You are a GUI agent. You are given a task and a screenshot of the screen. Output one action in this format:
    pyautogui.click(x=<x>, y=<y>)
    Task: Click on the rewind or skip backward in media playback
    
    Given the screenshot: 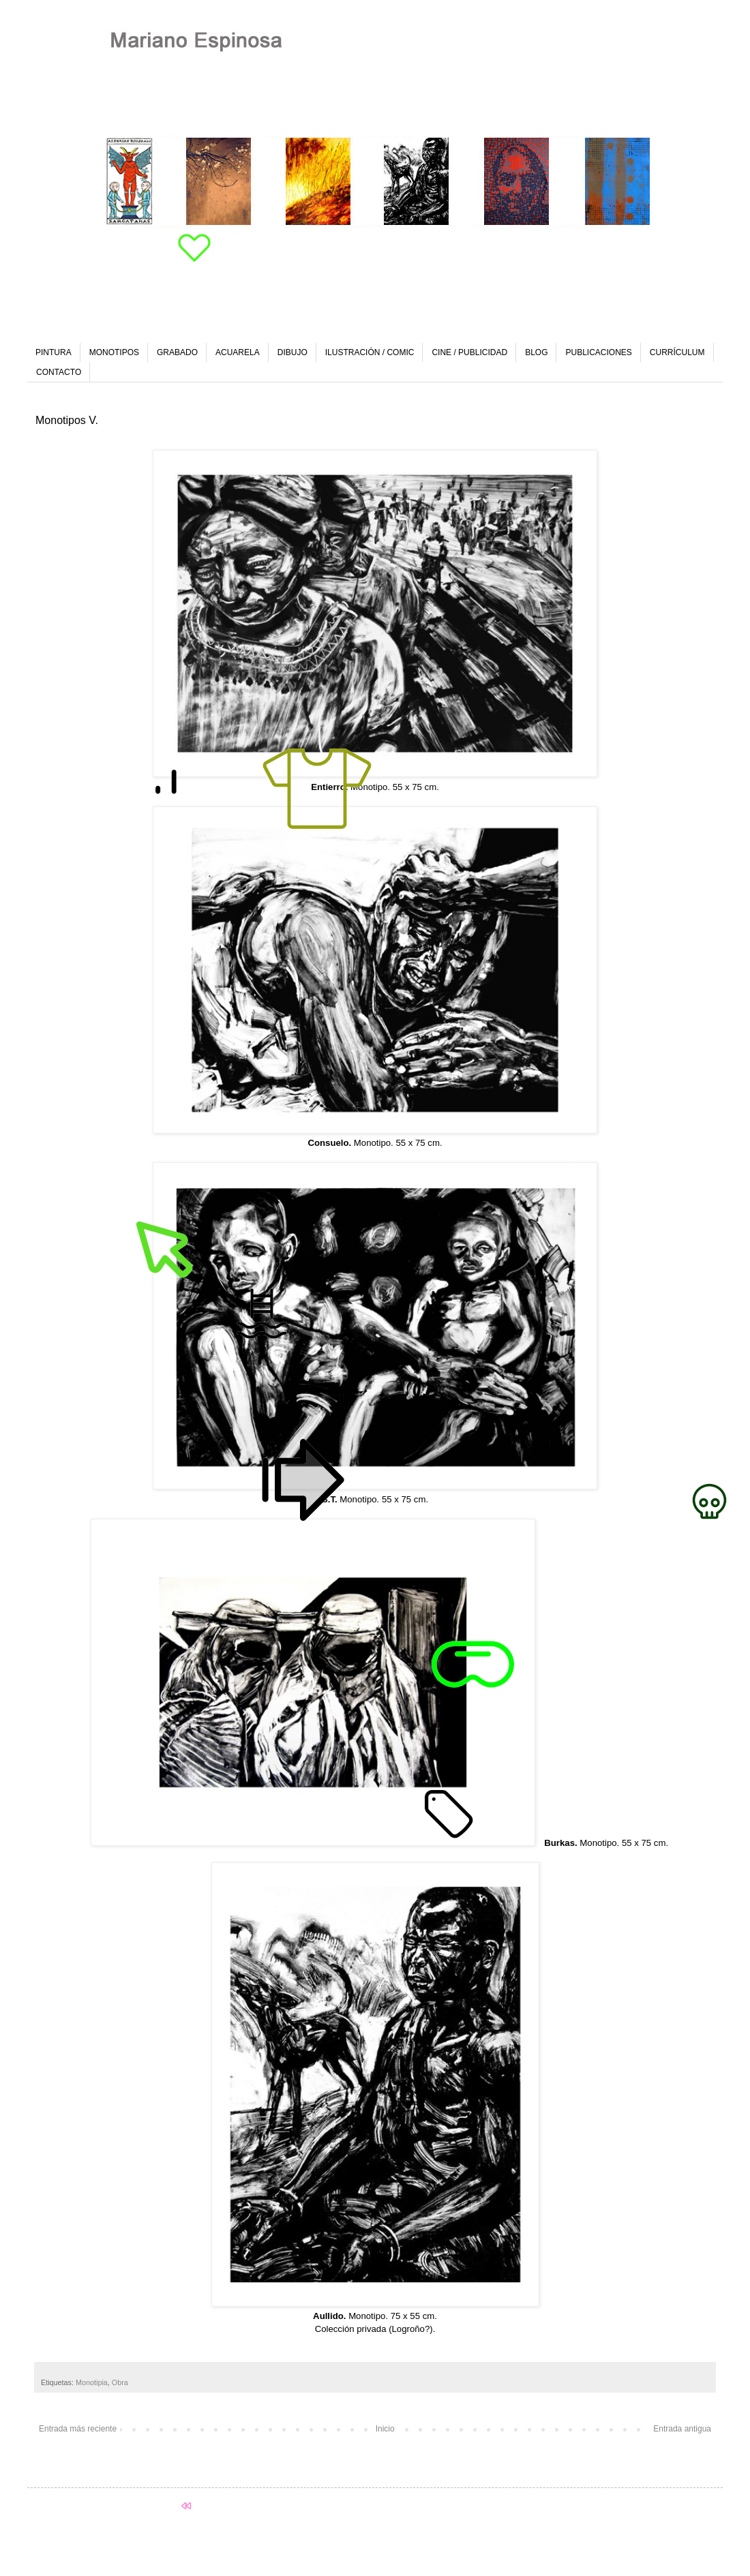 What is the action you would take?
    pyautogui.click(x=187, y=2506)
    